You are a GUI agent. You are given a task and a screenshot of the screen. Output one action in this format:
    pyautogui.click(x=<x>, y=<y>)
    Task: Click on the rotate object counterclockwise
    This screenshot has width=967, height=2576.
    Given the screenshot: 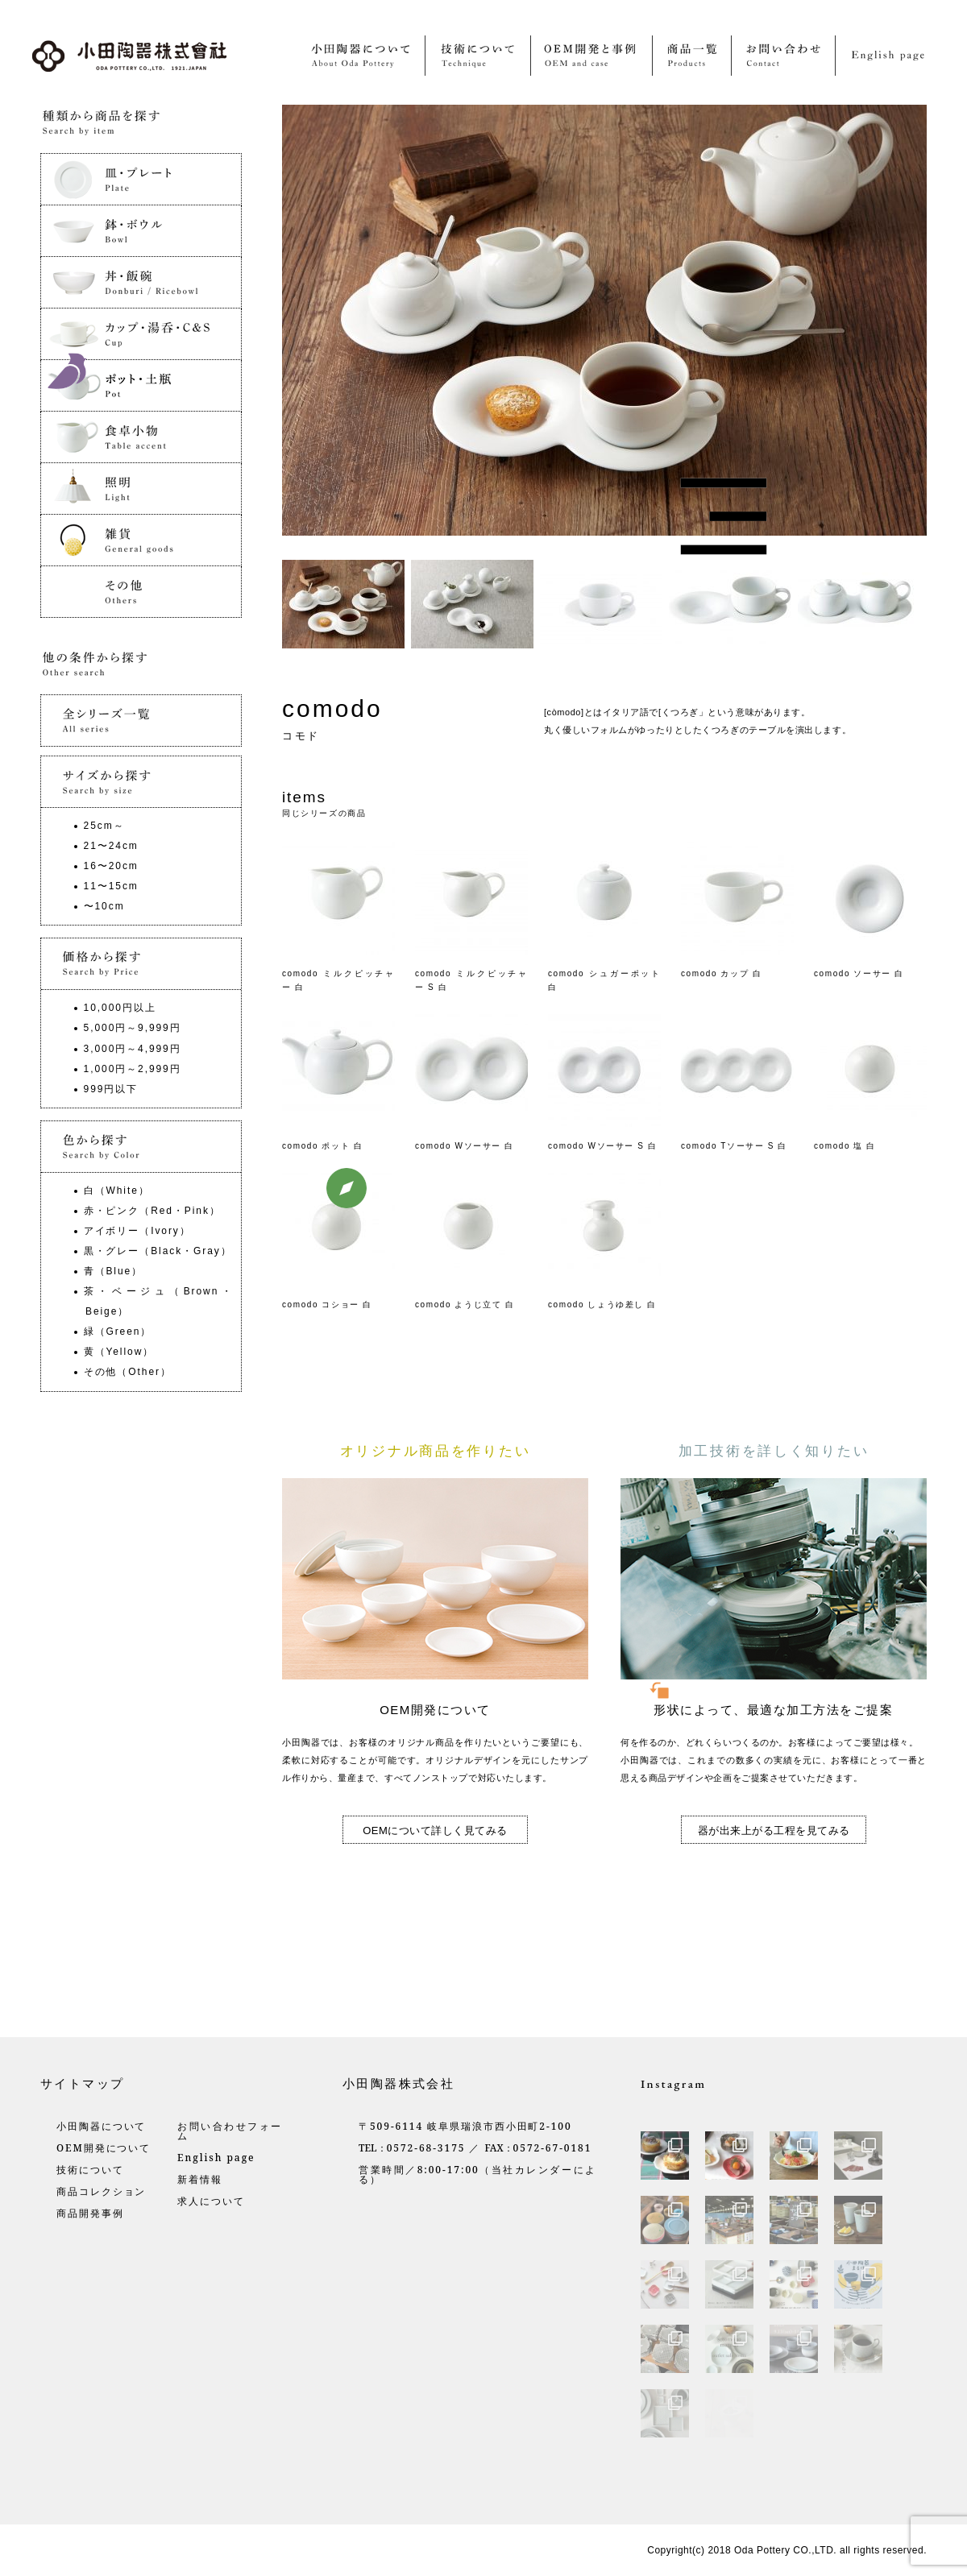 What is the action you would take?
    pyautogui.click(x=659, y=1690)
    